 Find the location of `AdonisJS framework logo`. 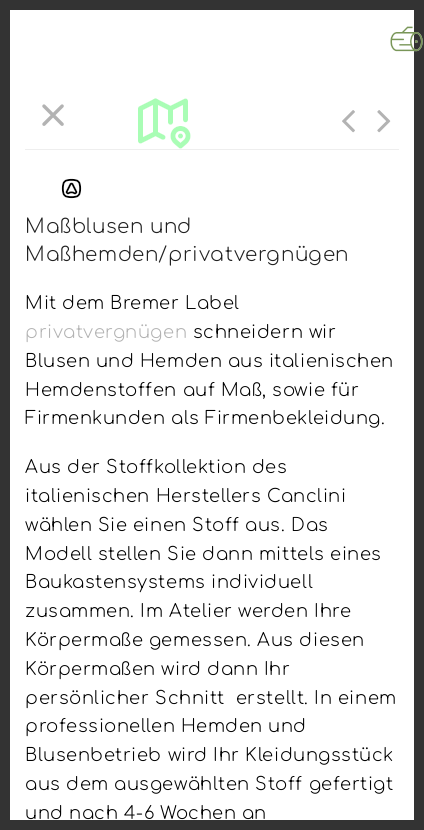

AdonisJS framework logo is located at coordinates (71, 188).